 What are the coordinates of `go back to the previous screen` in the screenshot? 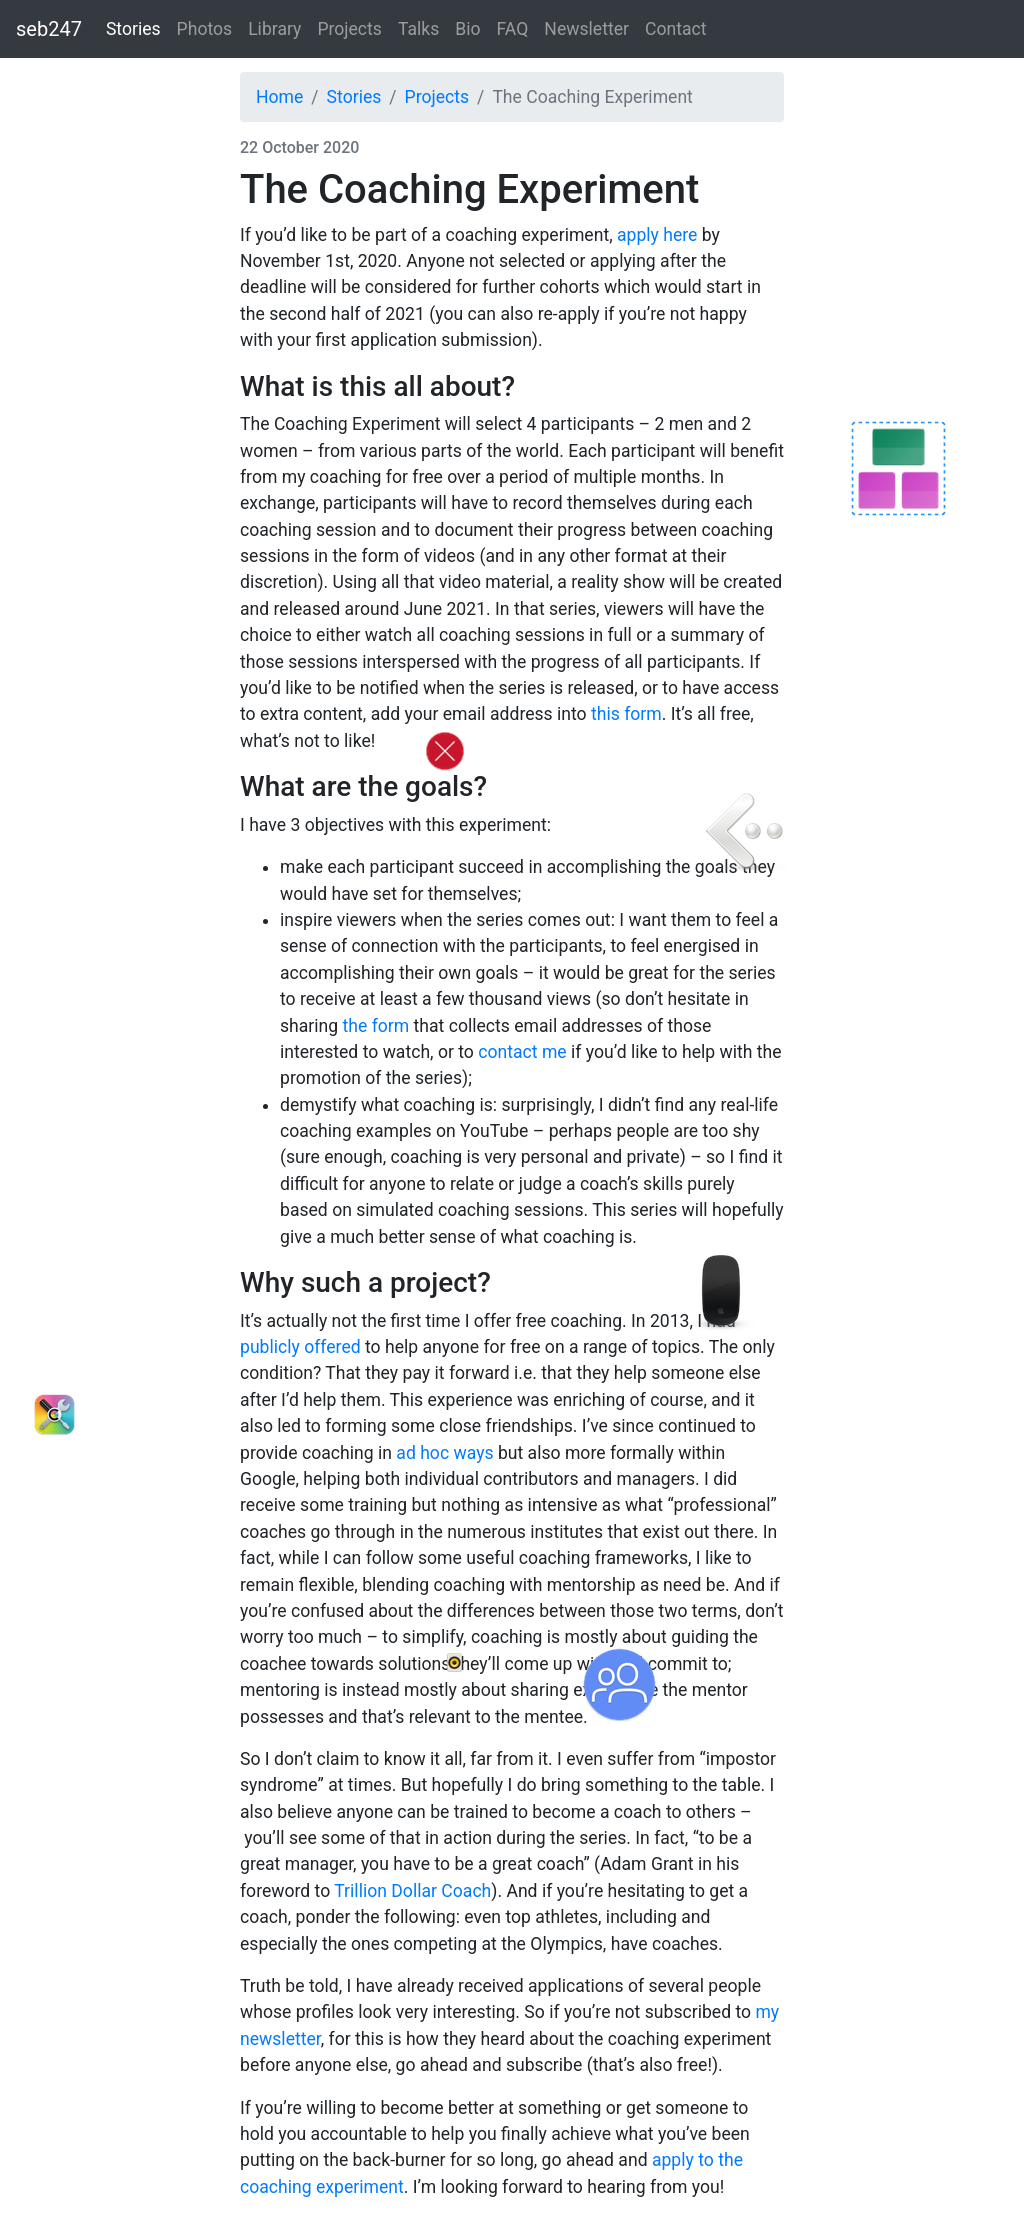 It's located at (745, 831).